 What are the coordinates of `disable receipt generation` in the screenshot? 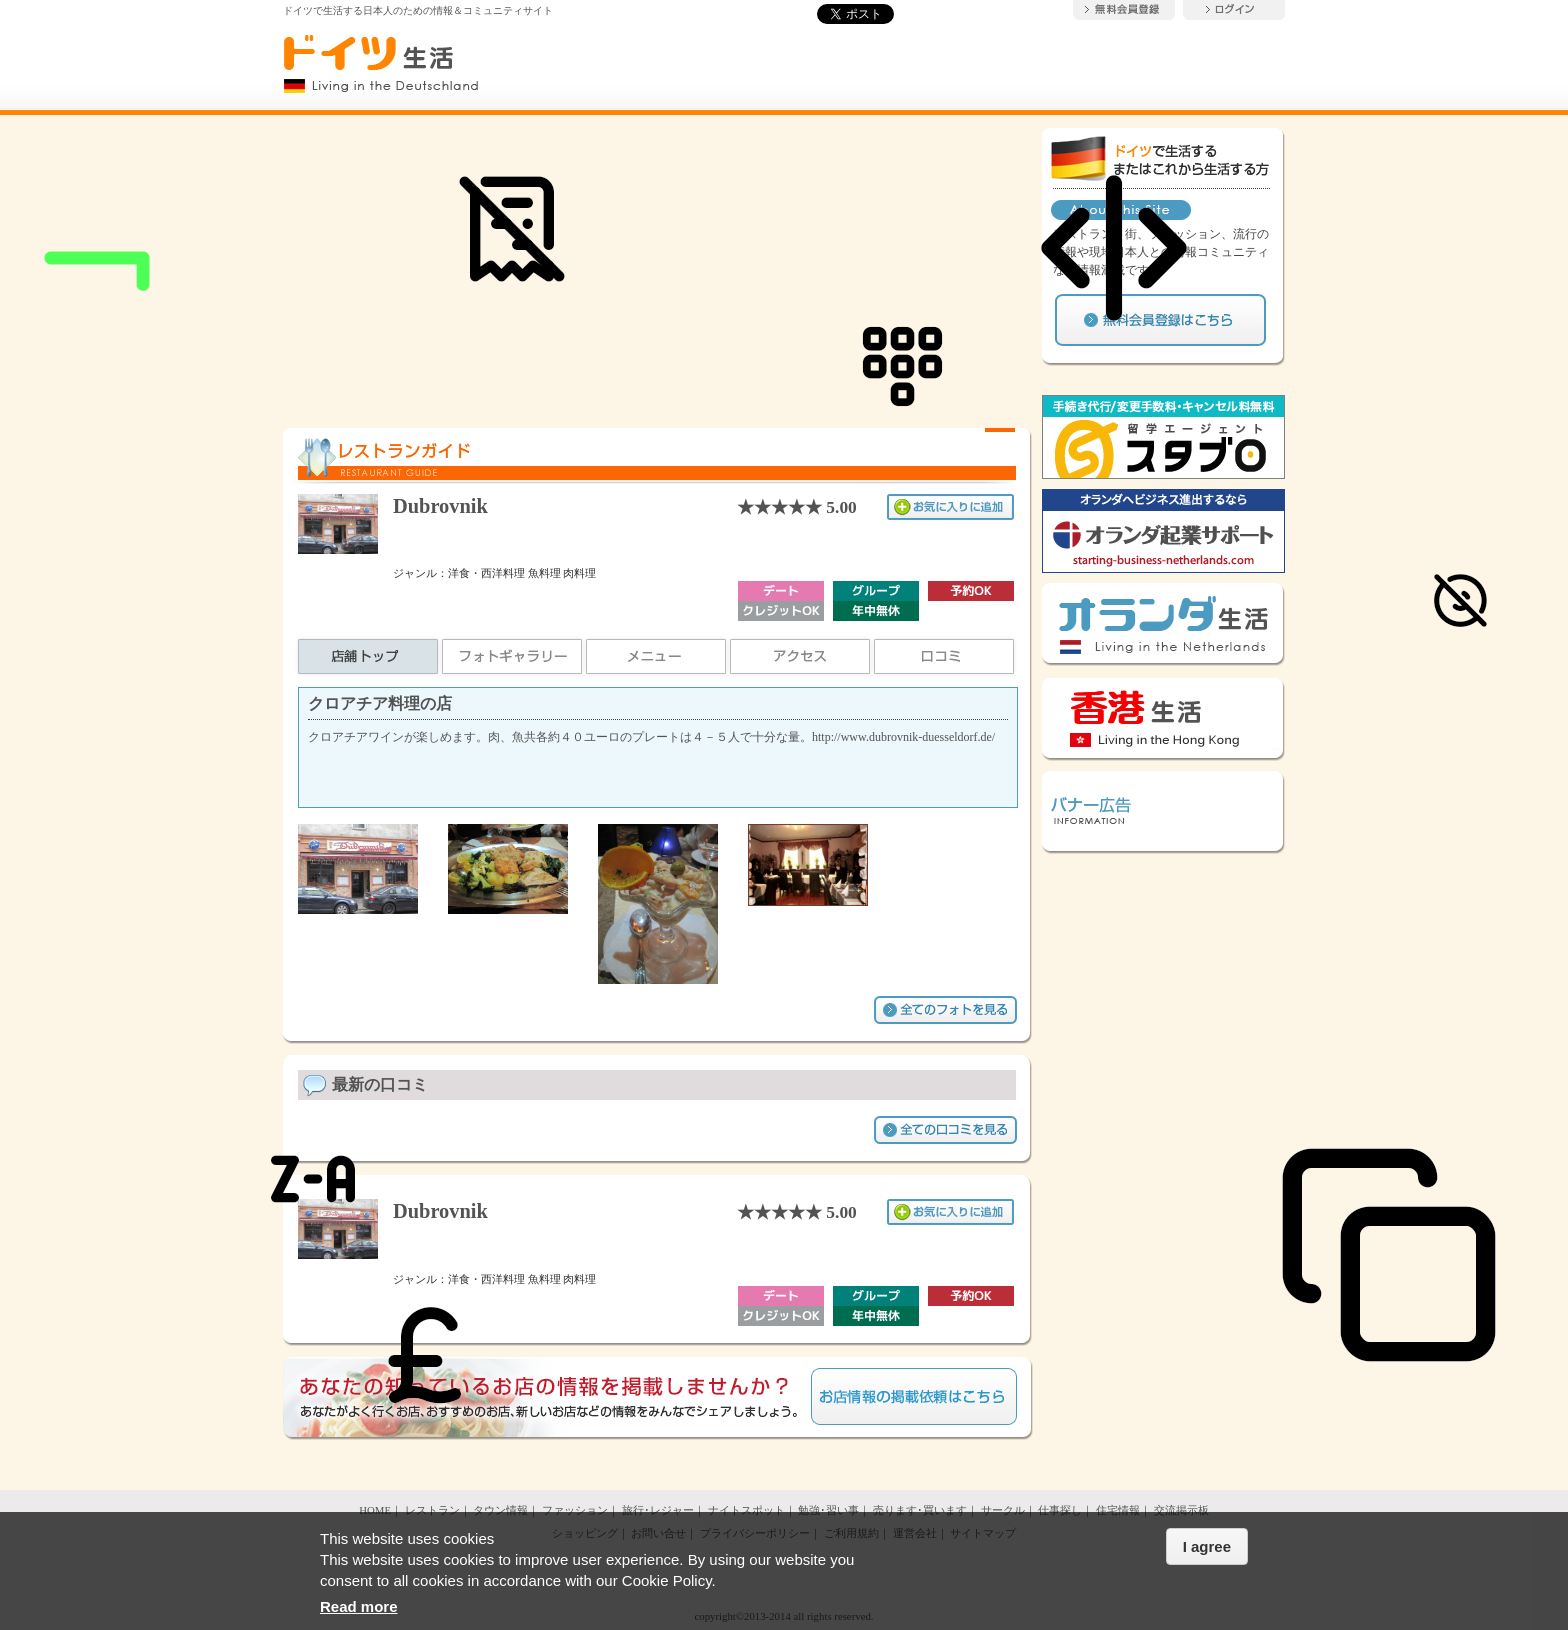 It's located at (512, 229).